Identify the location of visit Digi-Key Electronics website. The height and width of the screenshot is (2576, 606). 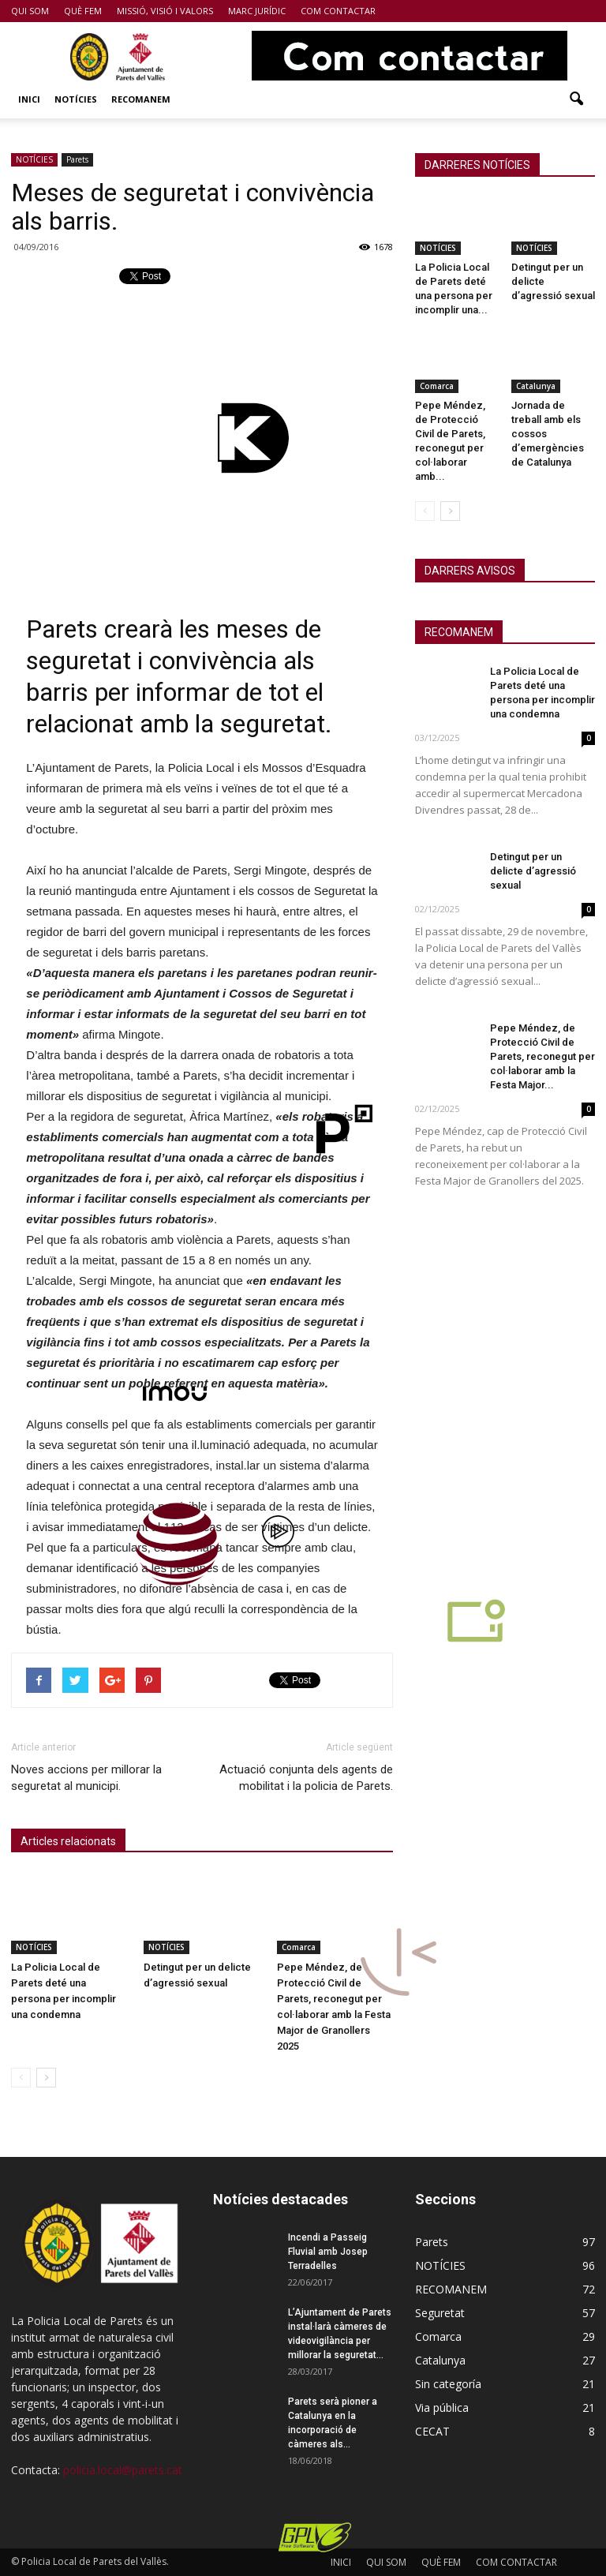
(253, 438).